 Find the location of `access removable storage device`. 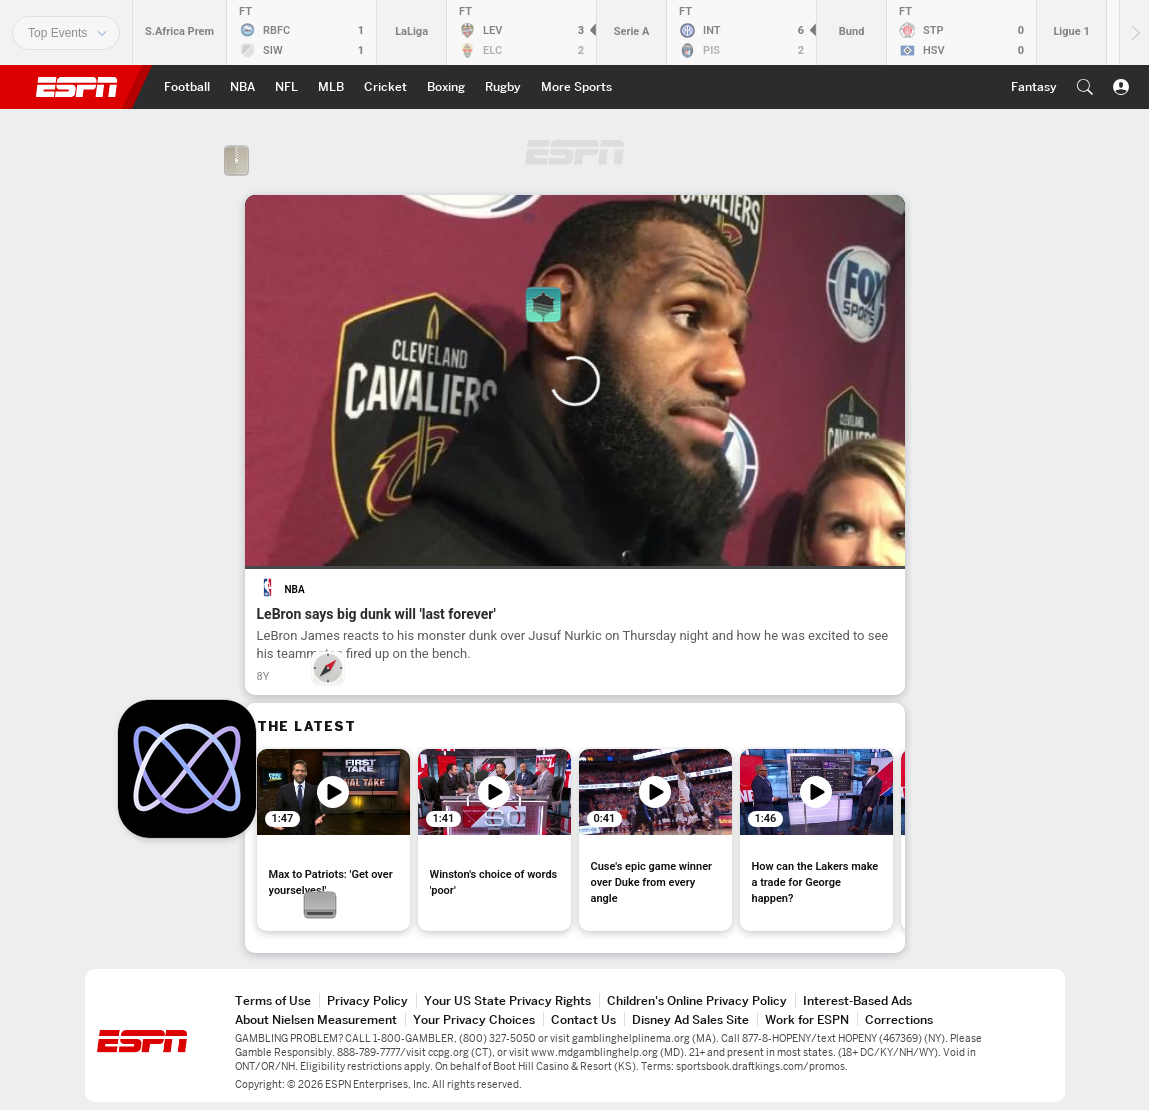

access removable storage device is located at coordinates (320, 905).